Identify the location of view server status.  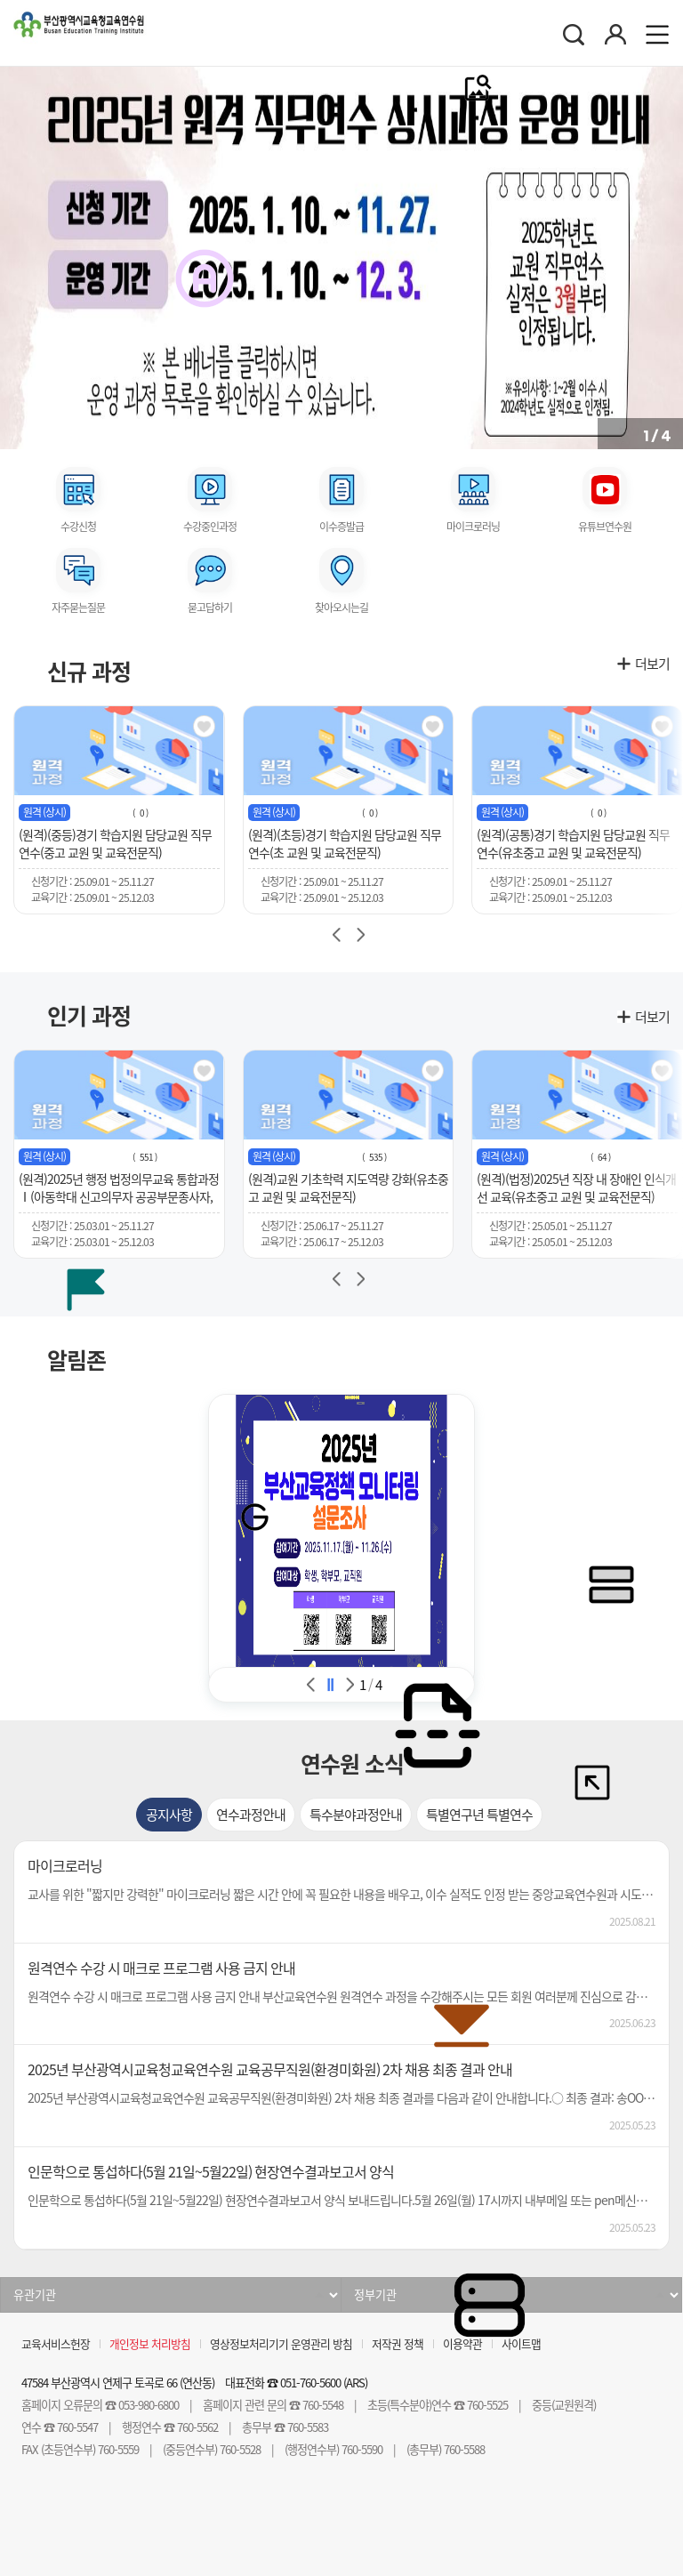
(489, 2305).